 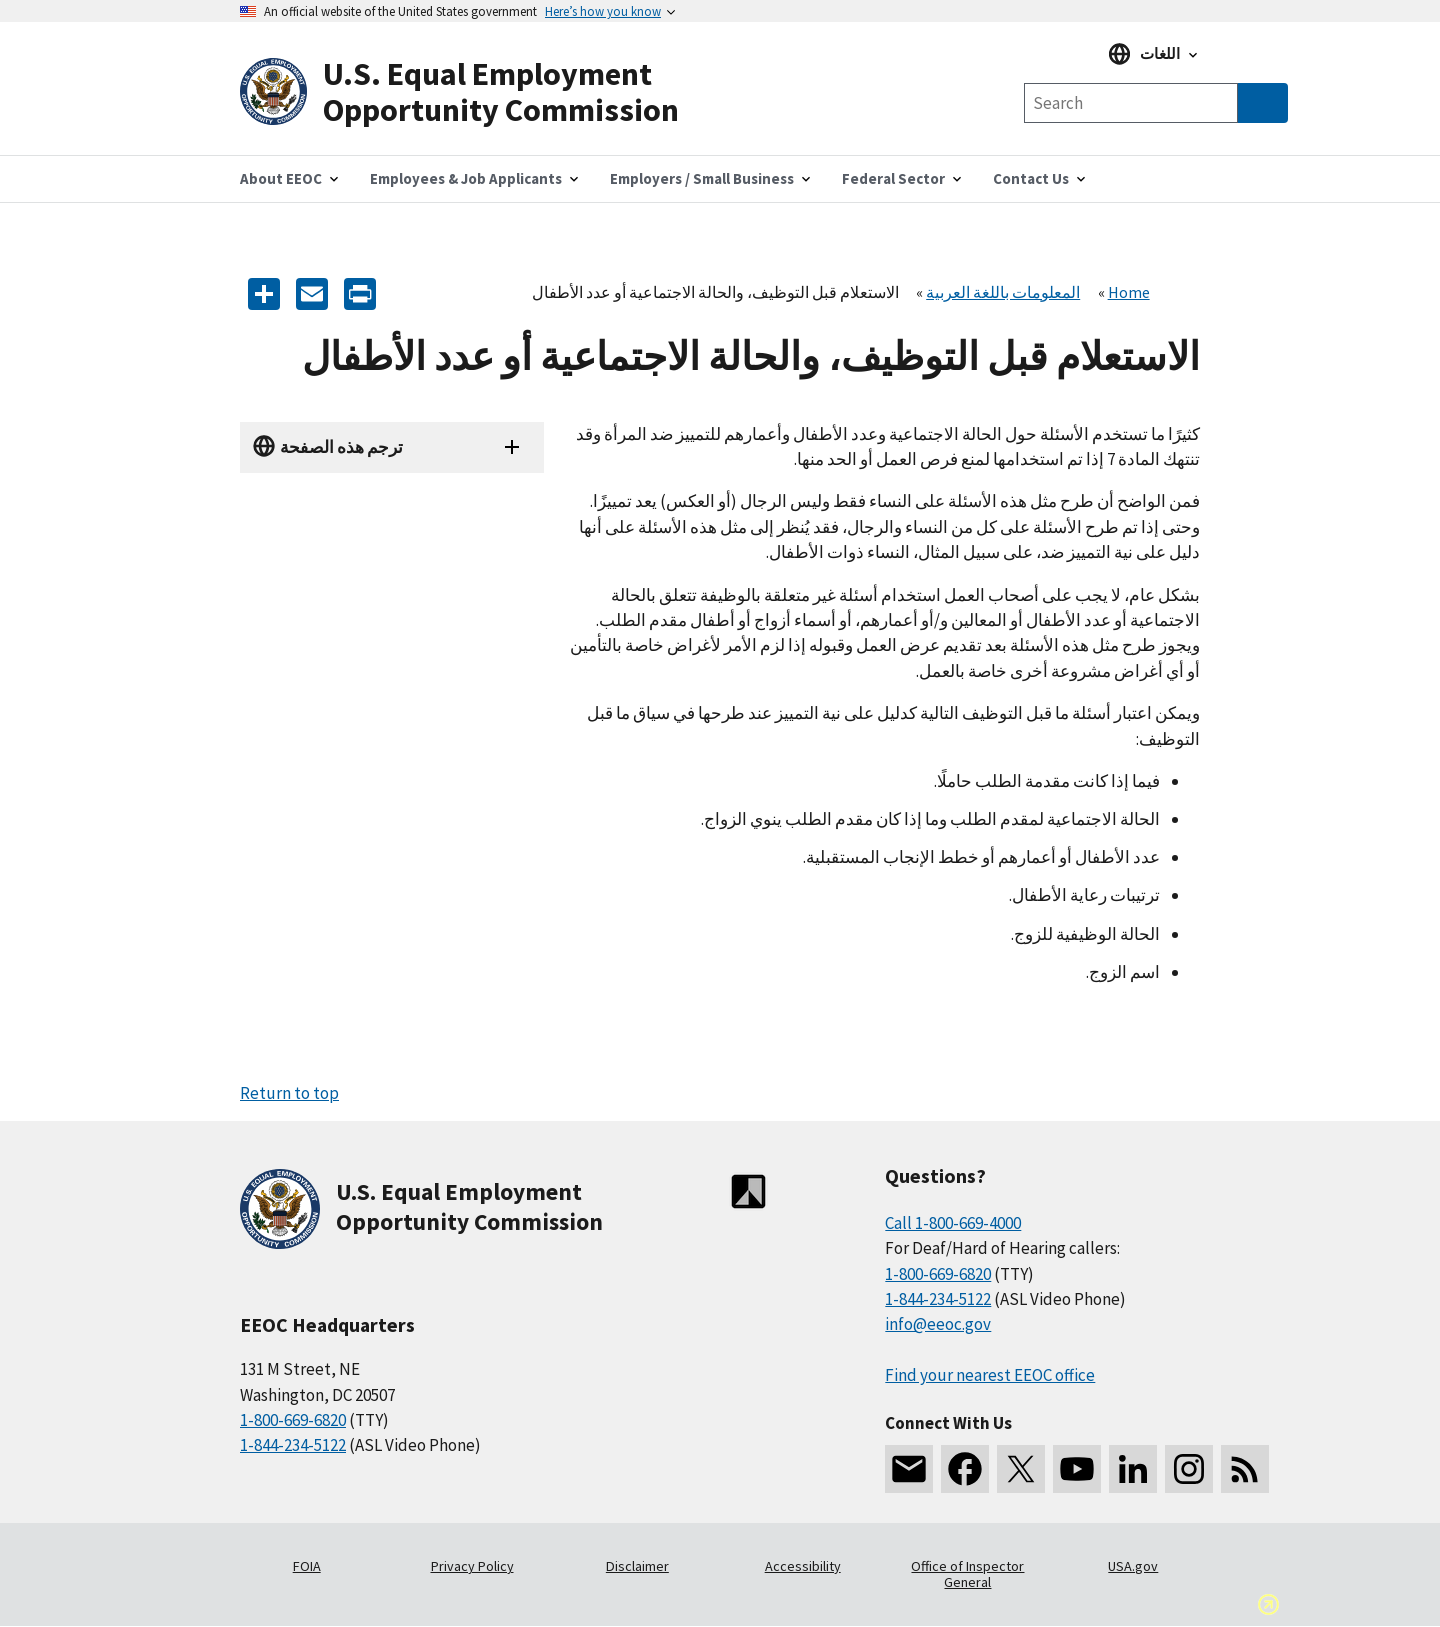 I want to click on open link in new tab or window, so click(x=1268, y=1604).